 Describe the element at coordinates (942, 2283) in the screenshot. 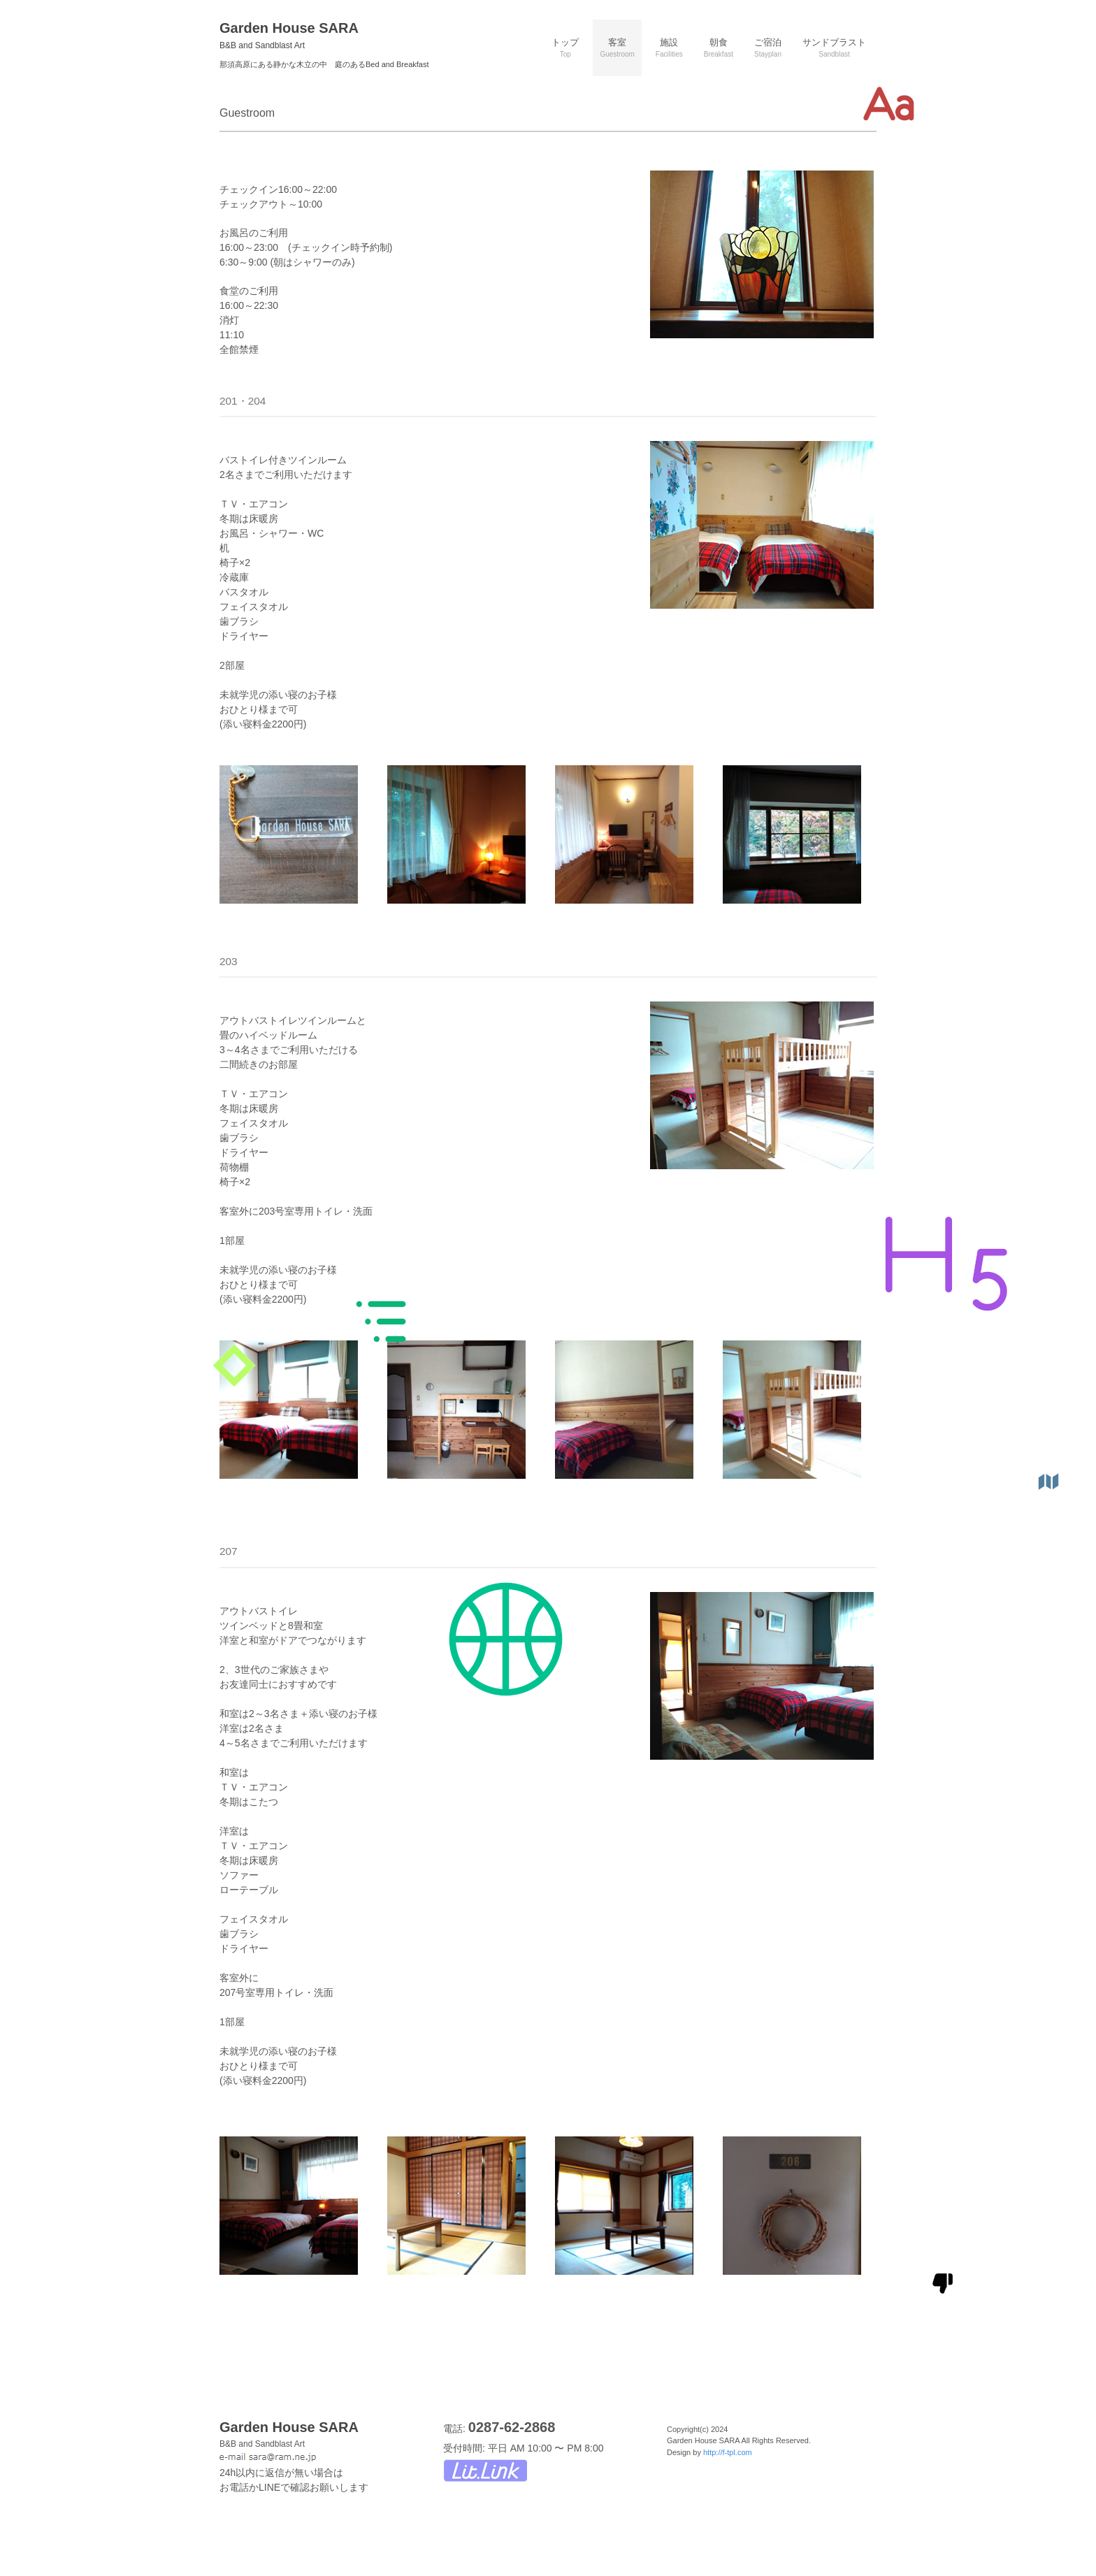

I see `dislike or downvote content` at that location.